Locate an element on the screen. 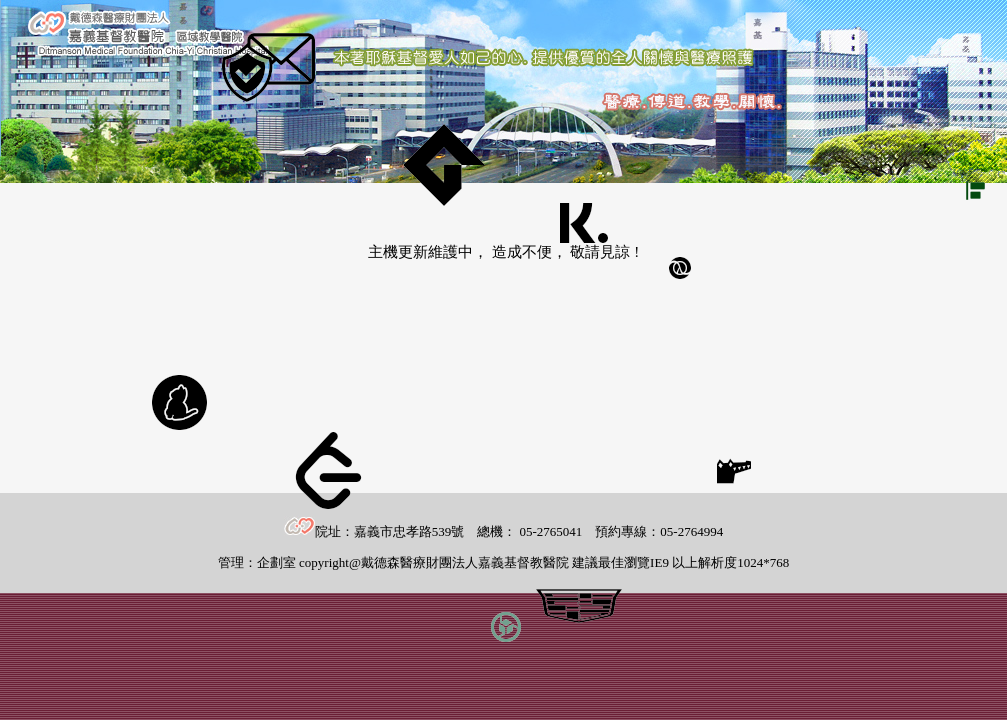 Image resolution: width=1007 pixels, height=720 pixels. google container-optimized os logo is located at coordinates (506, 627).